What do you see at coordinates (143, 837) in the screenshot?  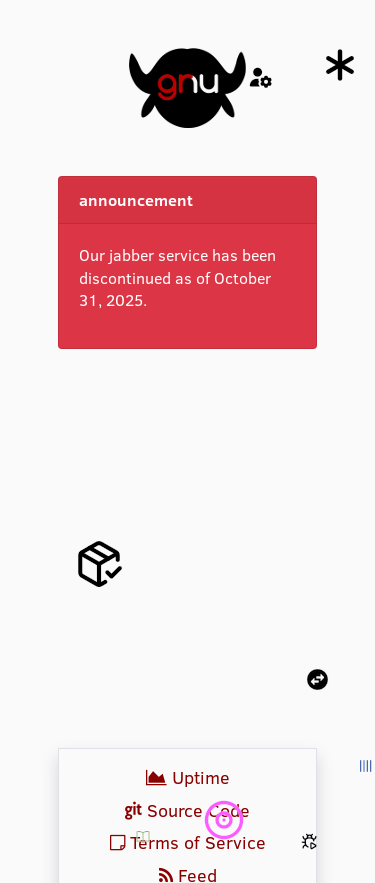 I see `open reading mode or e-reader` at bounding box center [143, 837].